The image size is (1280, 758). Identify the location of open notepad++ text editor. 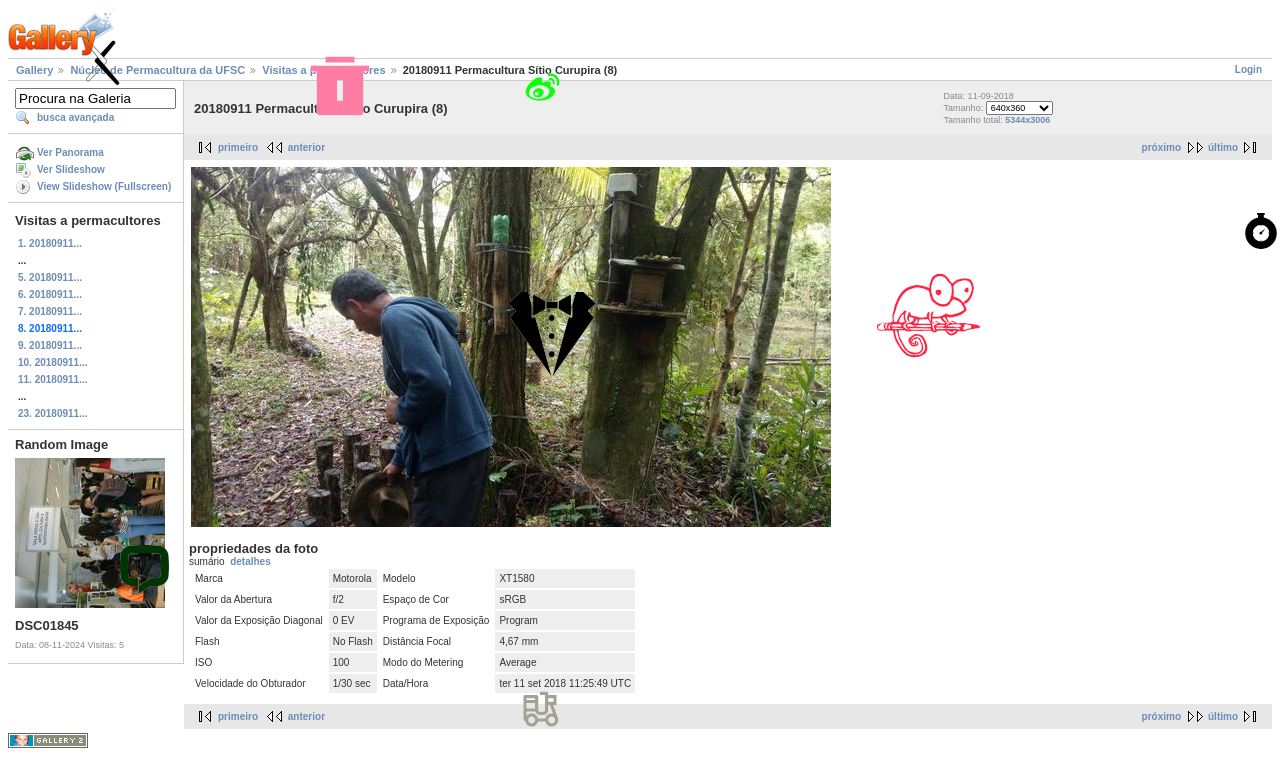
(928, 315).